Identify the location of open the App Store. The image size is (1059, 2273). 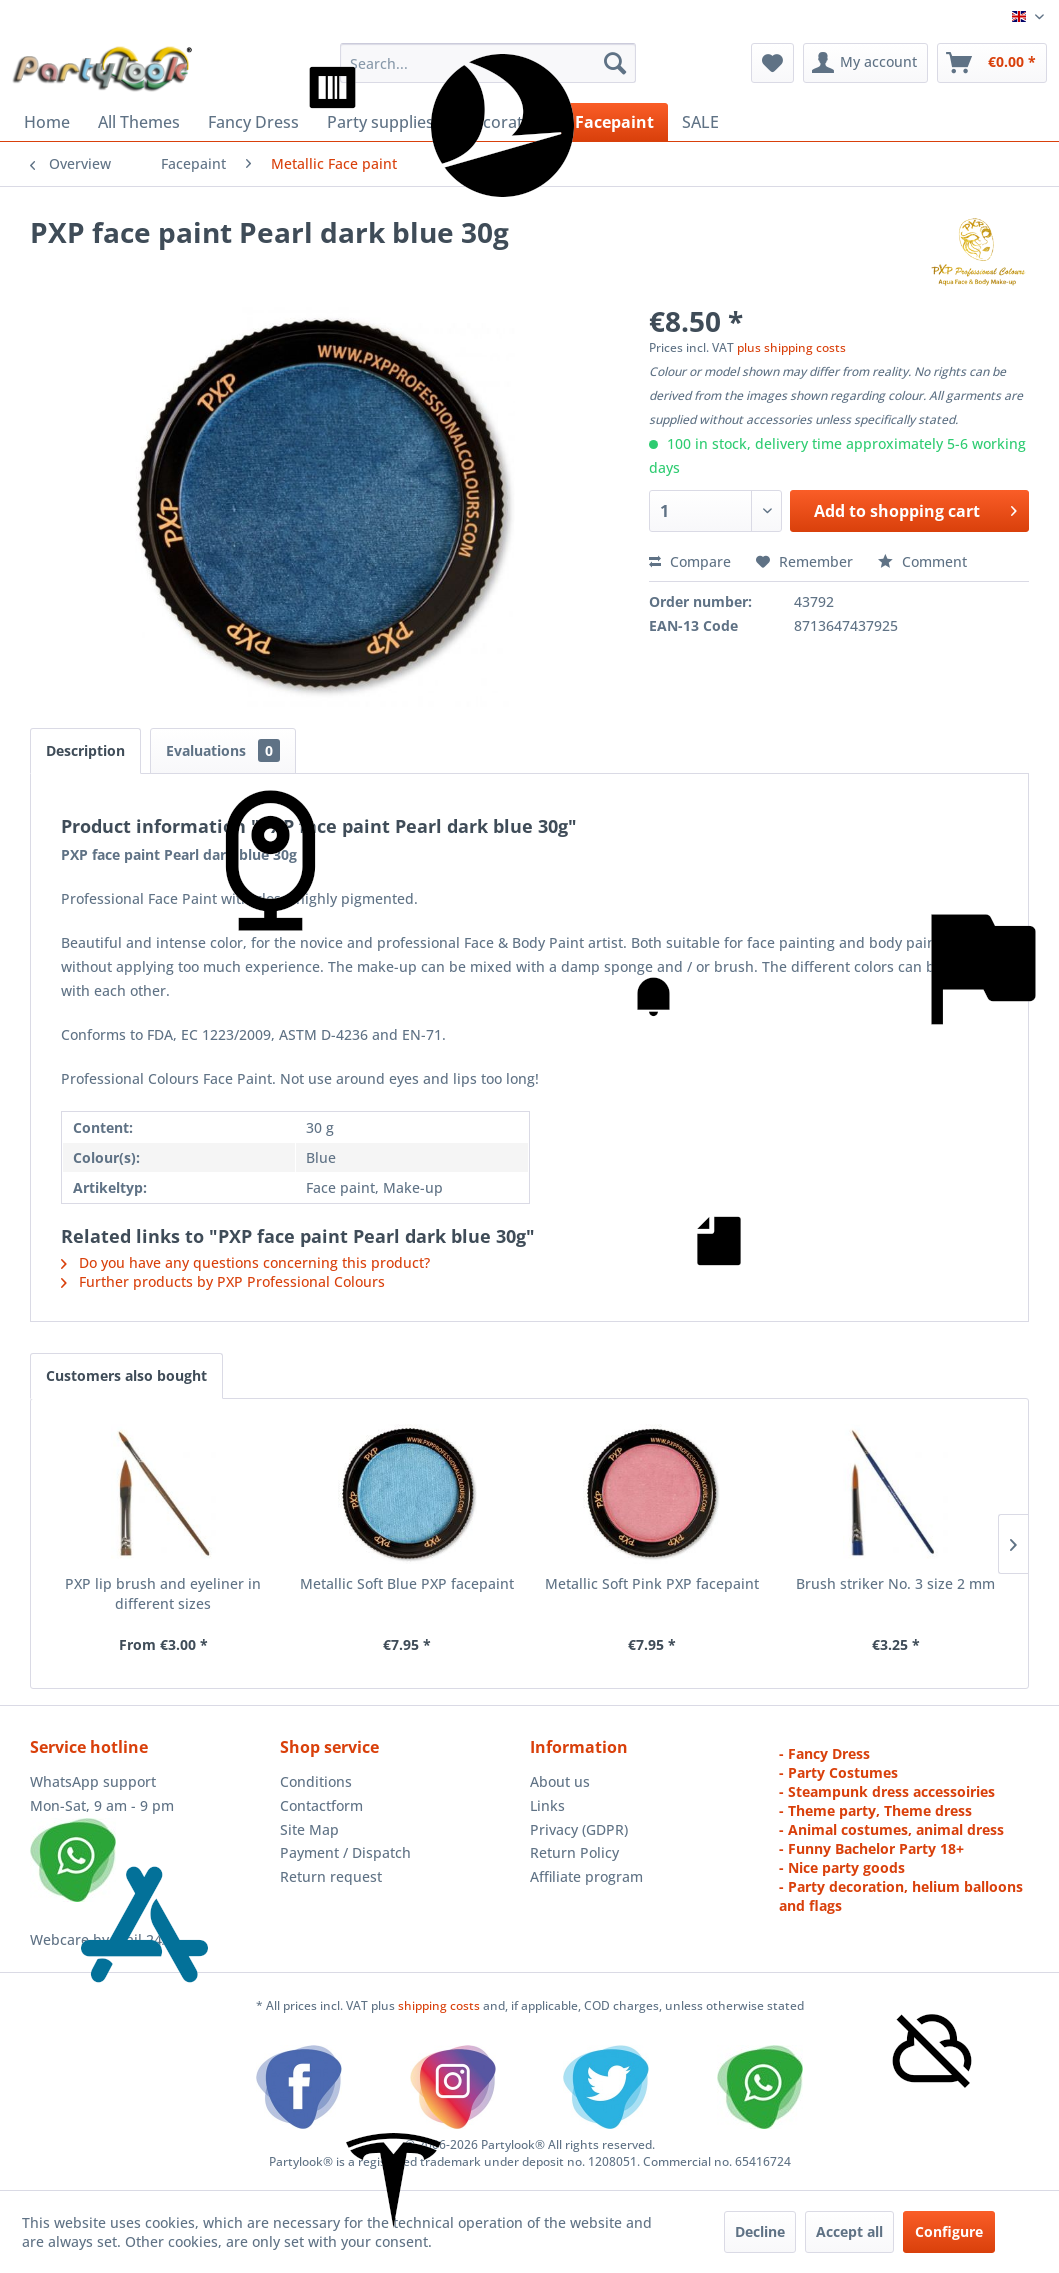
(144, 1924).